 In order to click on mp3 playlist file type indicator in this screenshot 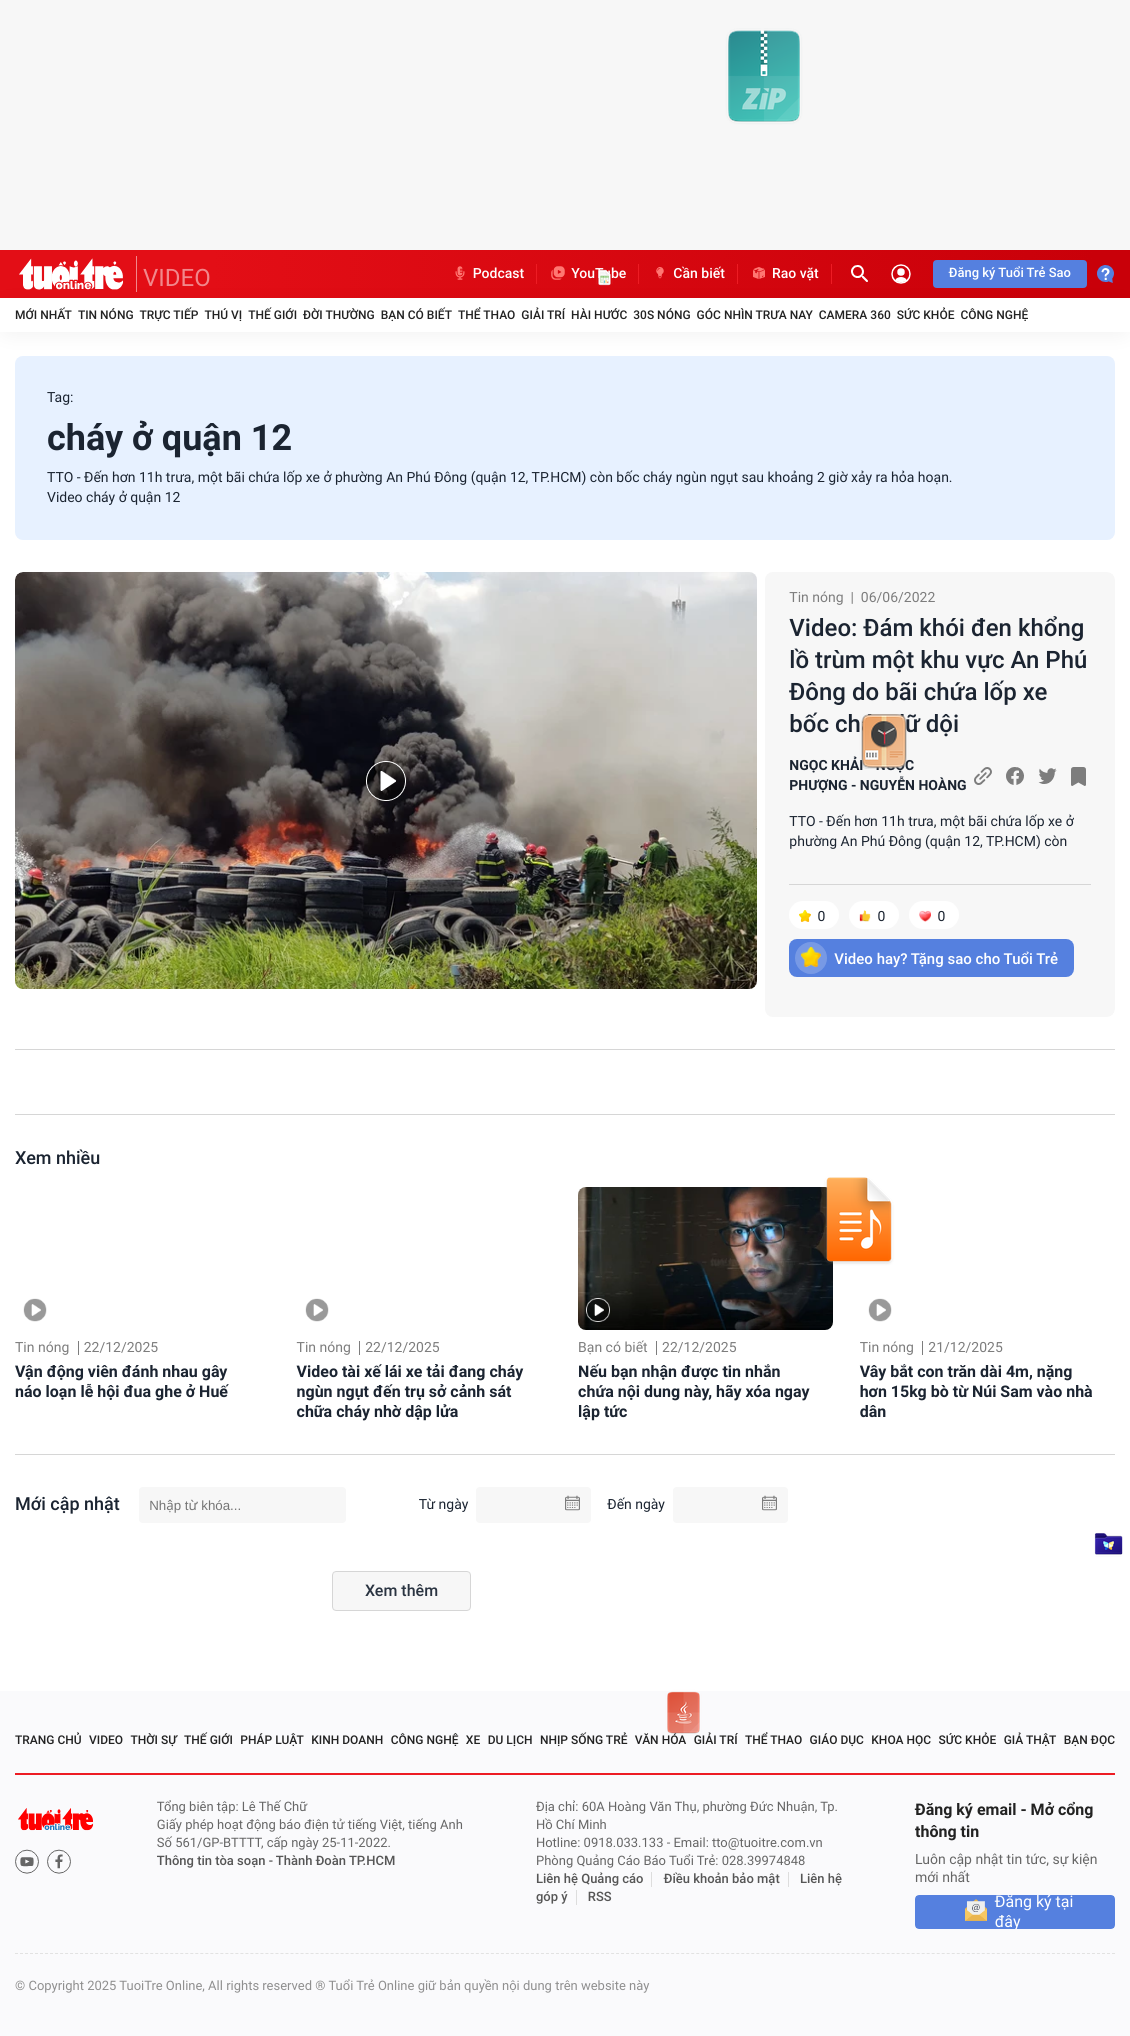, I will do `click(859, 1221)`.